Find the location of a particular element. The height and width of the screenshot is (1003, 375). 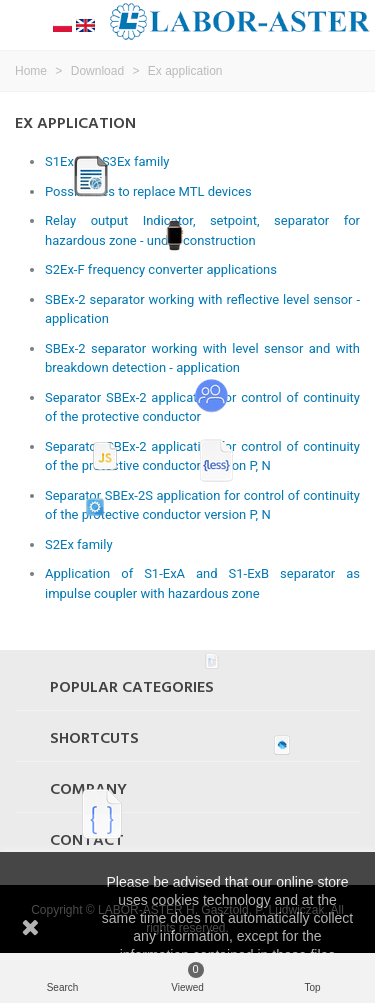

hancom hangul word processor document file is located at coordinates (212, 661).